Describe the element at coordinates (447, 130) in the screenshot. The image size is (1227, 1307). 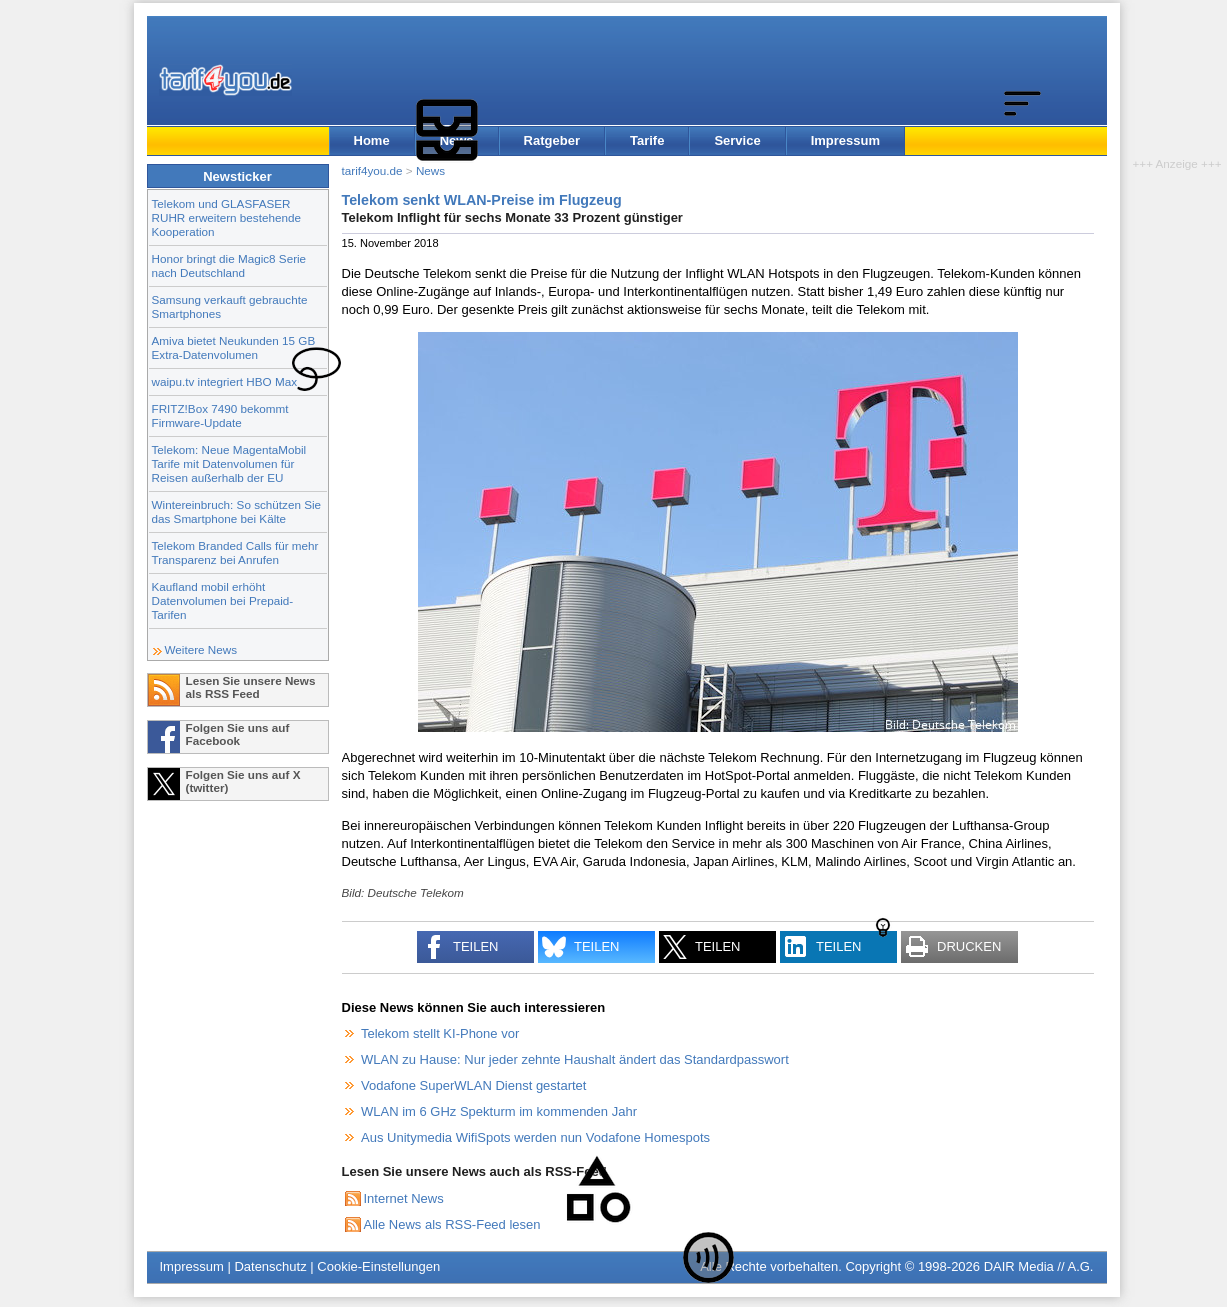
I see `view all inboxes` at that location.